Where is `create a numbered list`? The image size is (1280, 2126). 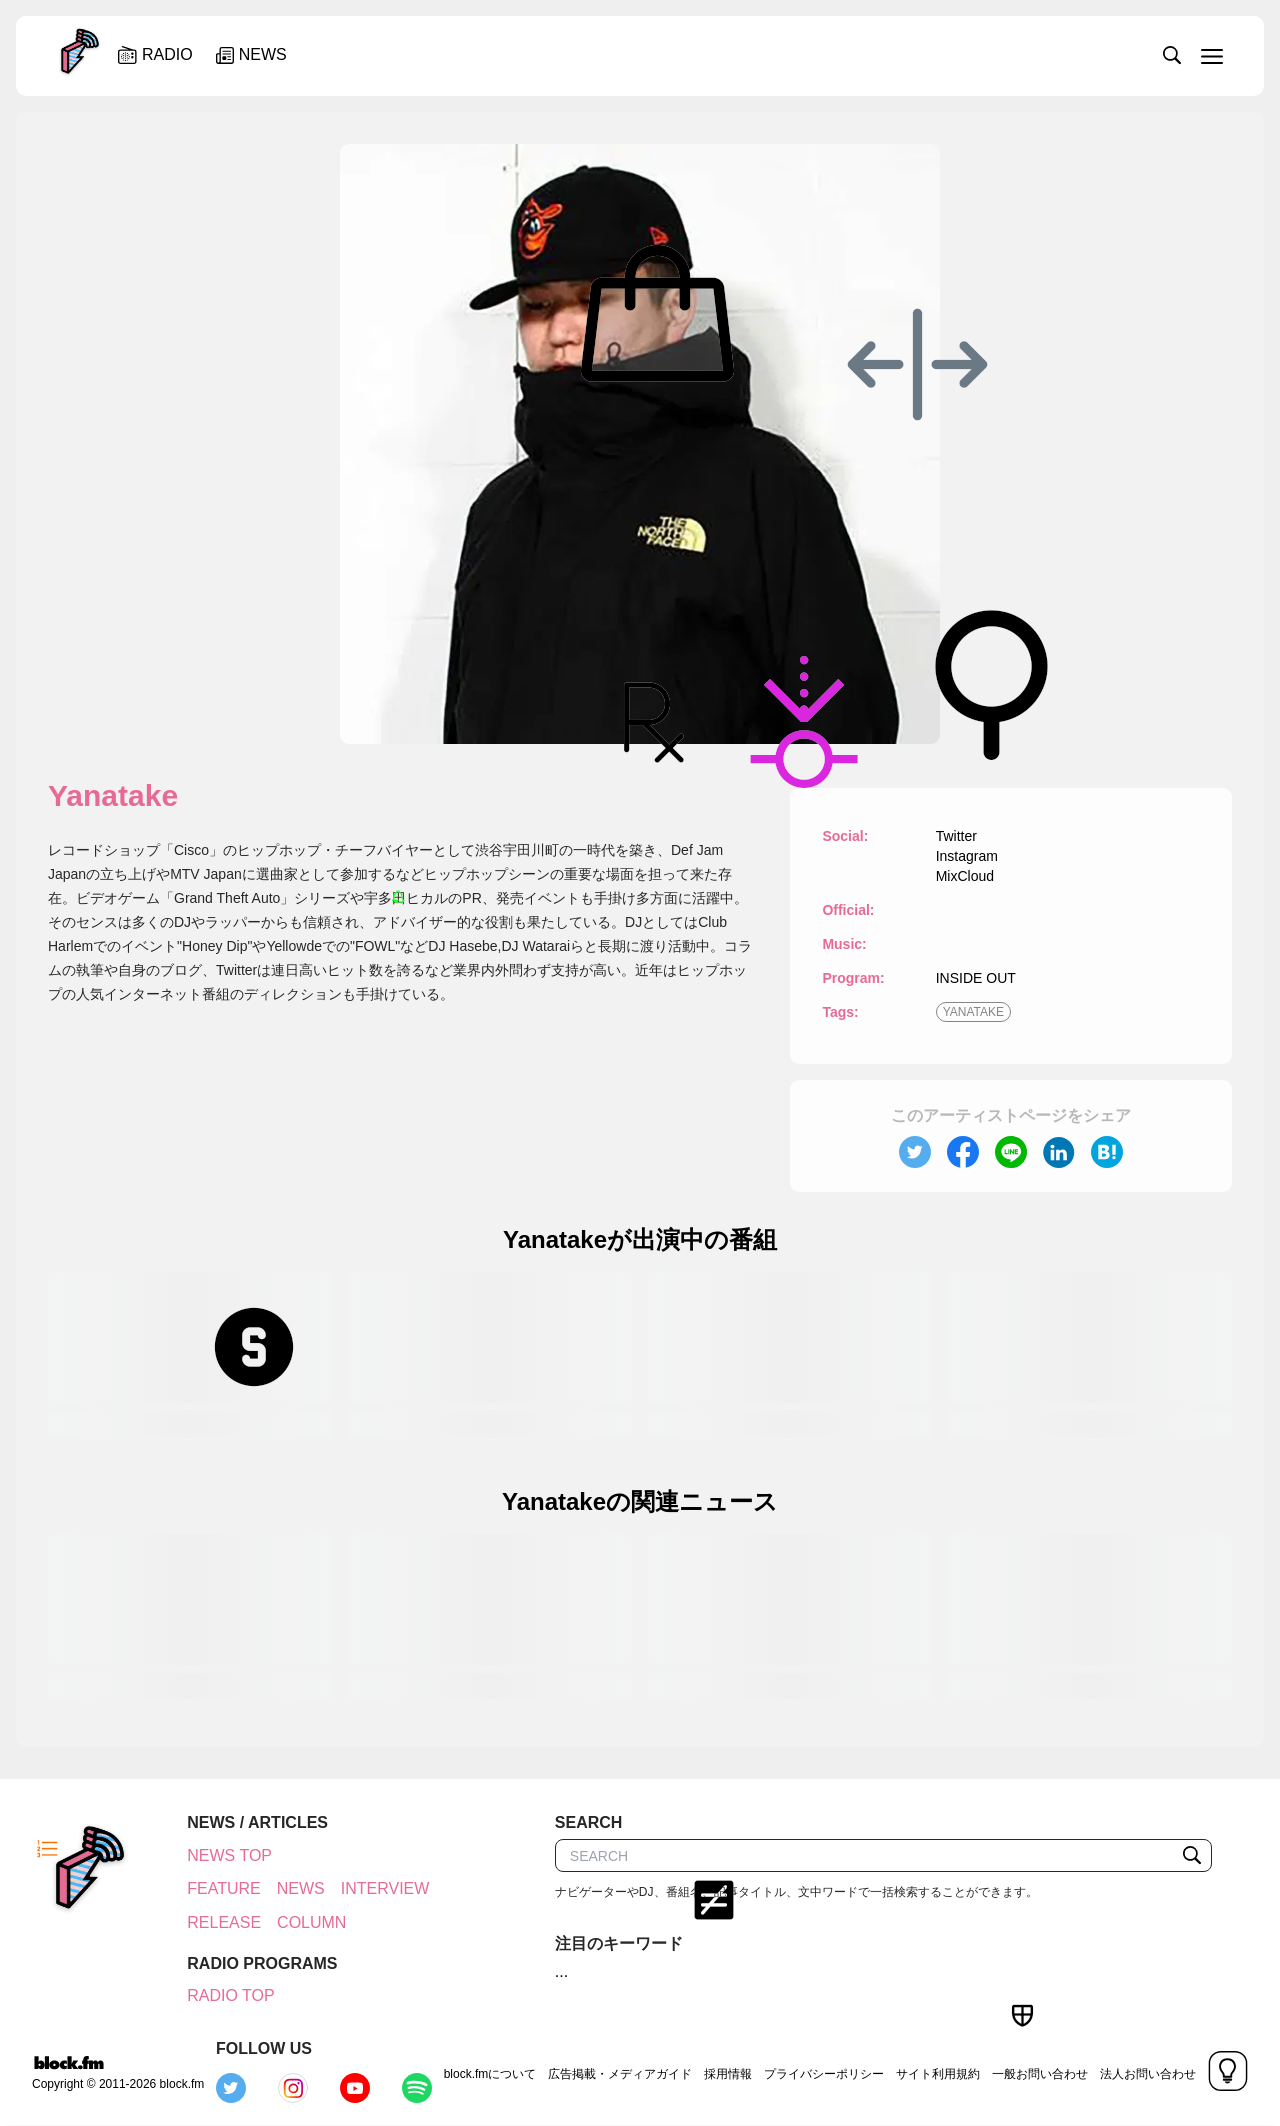 create a numbered list is located at coordinates (46, 1849).